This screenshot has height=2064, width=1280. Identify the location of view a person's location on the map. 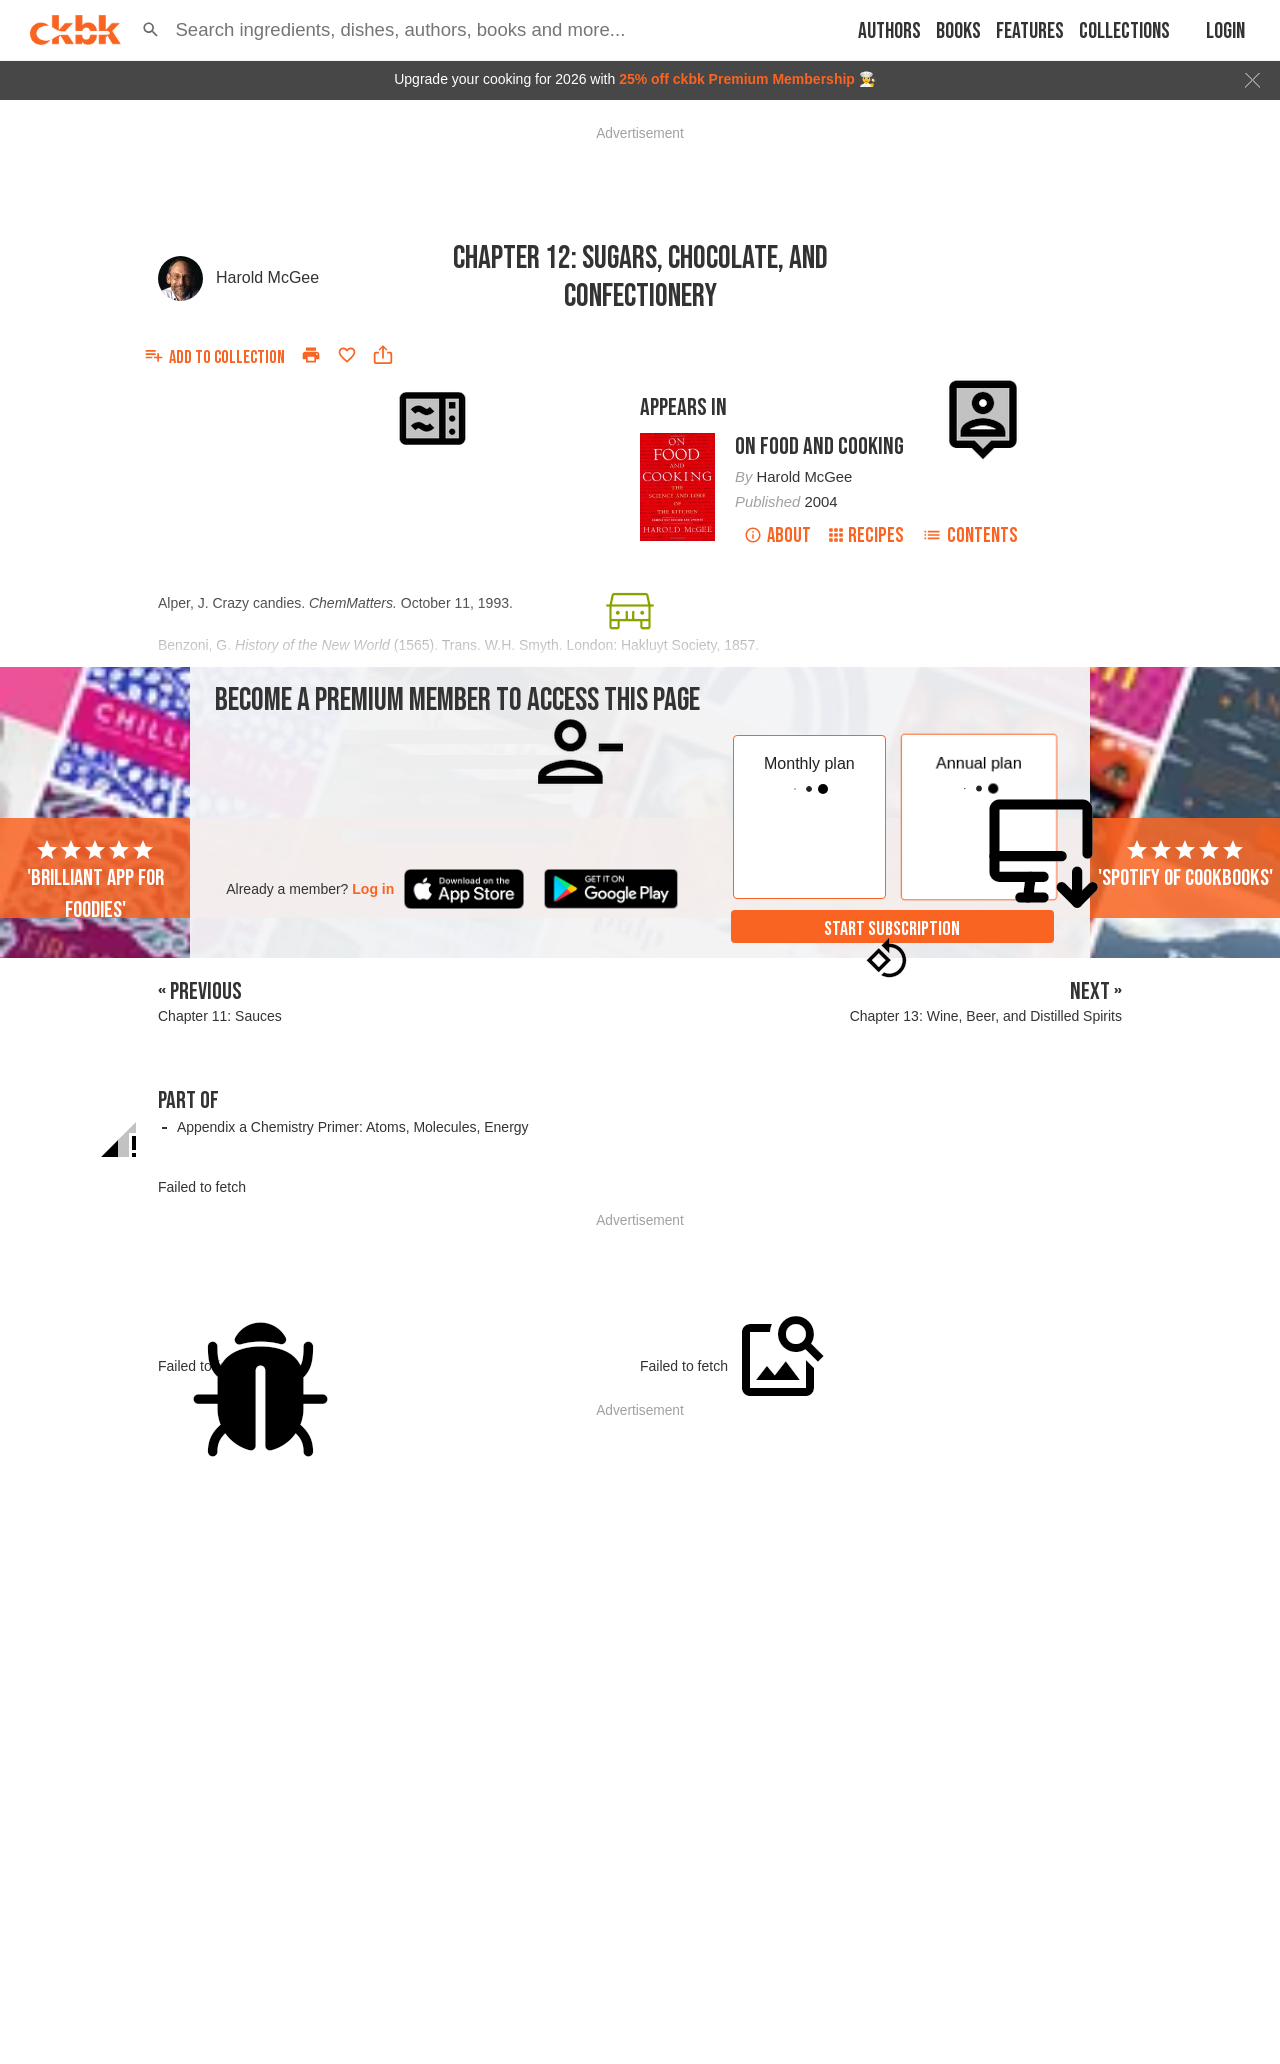
(983, 418).